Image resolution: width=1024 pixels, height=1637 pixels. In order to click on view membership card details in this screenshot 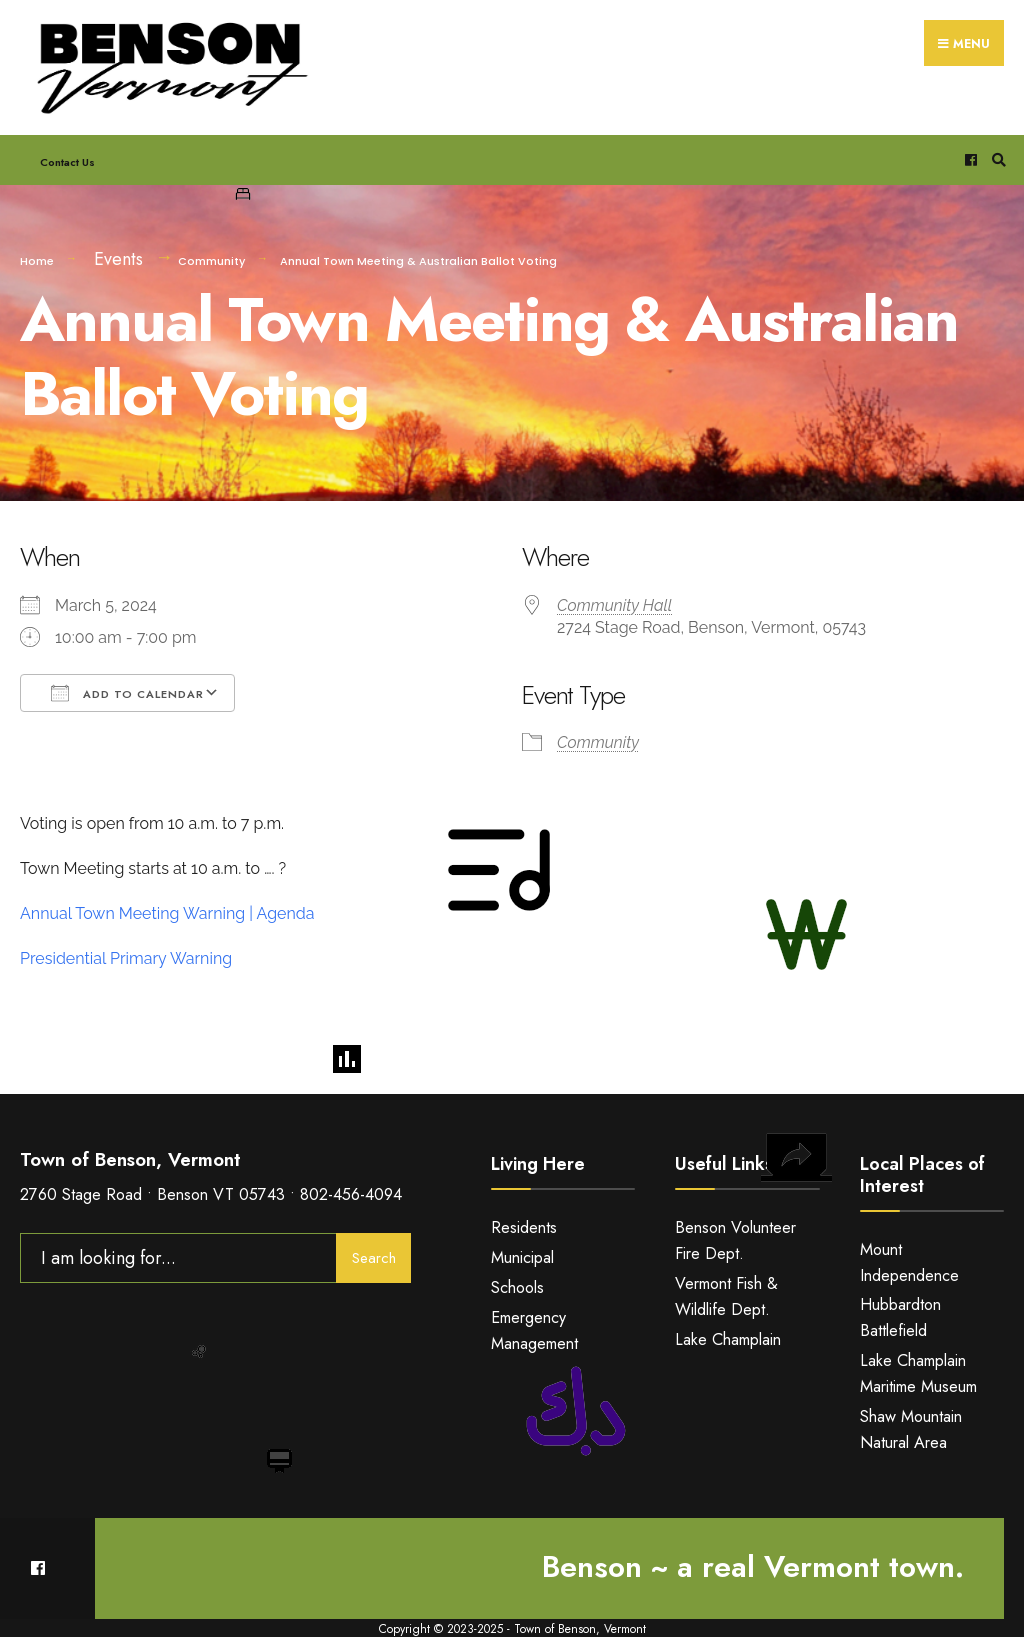, I will do `click(279, 1461)`.